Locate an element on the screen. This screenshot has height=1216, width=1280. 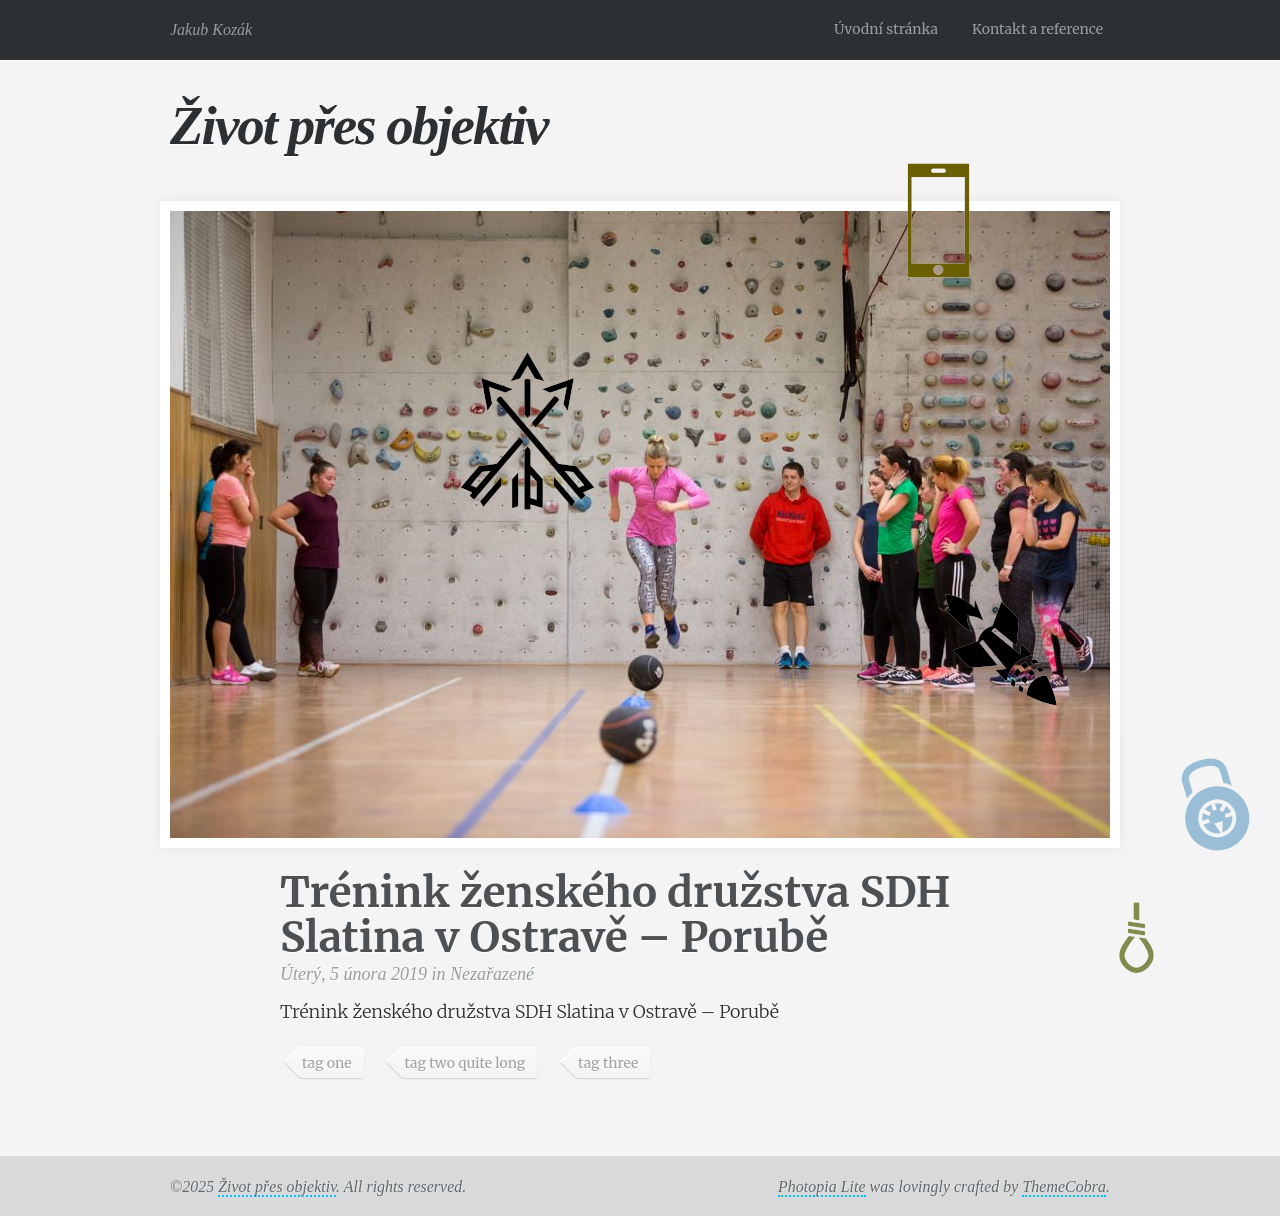
indicates a knot or rope-tying feature is located at coordinates (1136, 937).